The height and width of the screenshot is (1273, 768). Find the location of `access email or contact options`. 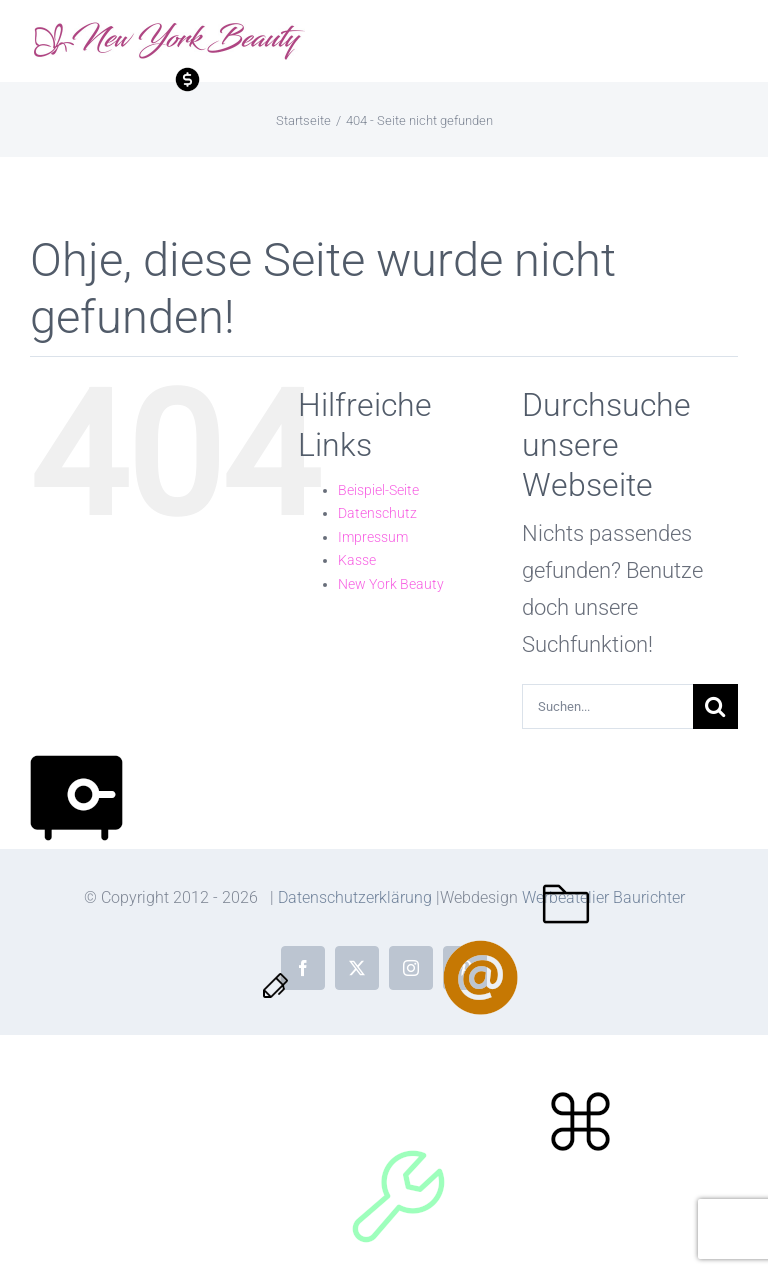

access email or contact options is located at coordinates (480, 977).